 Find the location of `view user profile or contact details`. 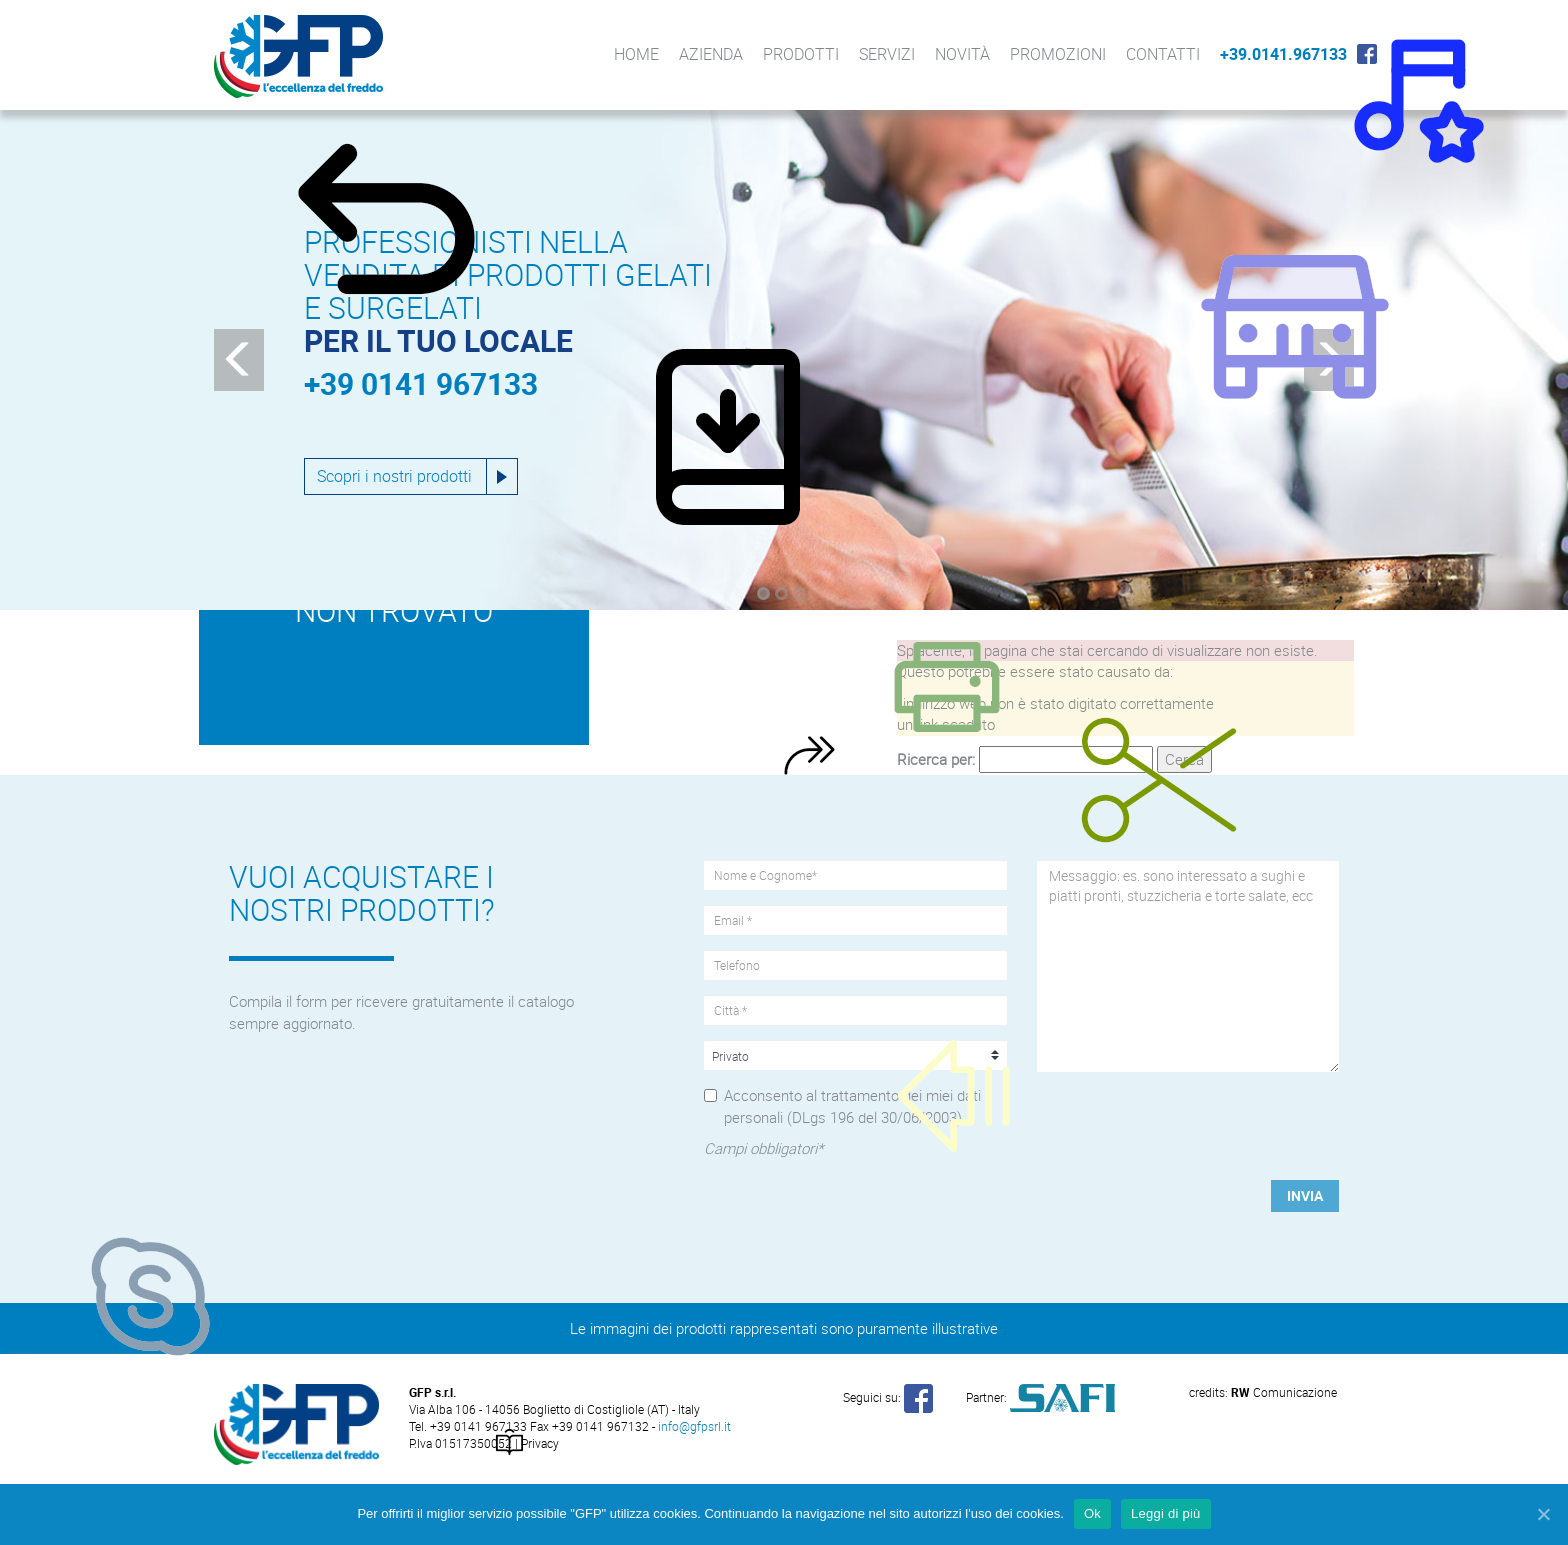

view user profile or contact details is located at coordinates (509, 1441).